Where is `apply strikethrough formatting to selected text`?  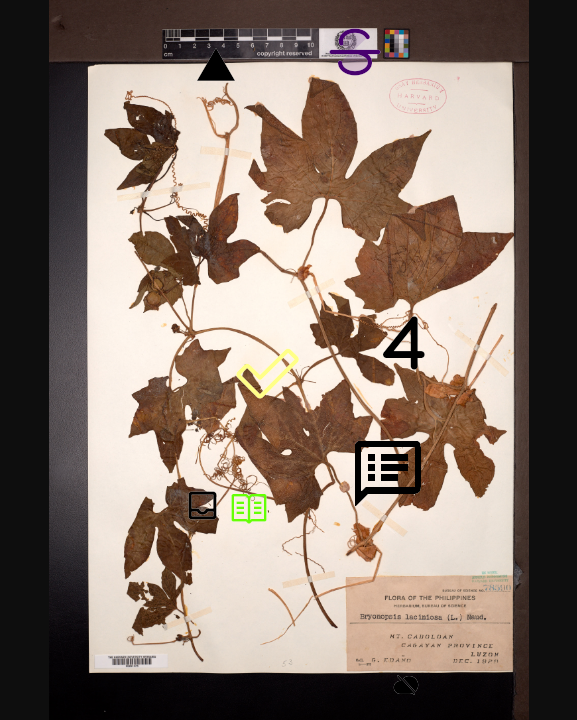 apply strikethrough formatting to selected text is located at coordinates (355, 52).